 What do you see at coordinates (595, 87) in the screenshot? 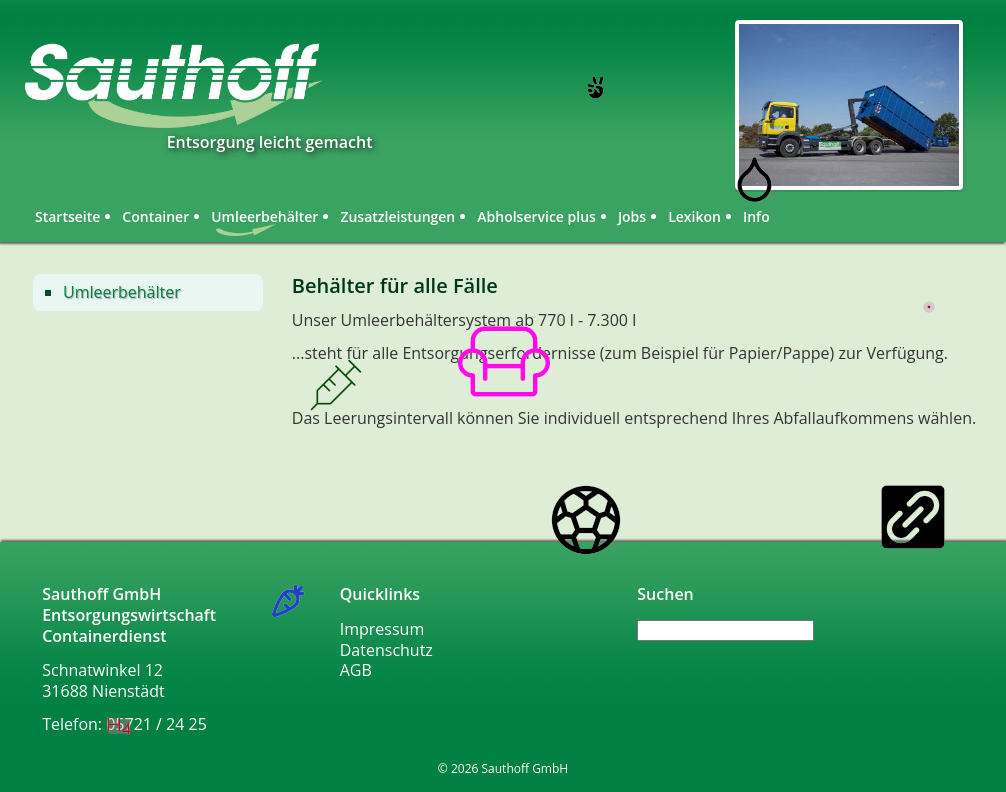
I see `send a peace sign or friendly gesture` at bounding box center [595, 87].